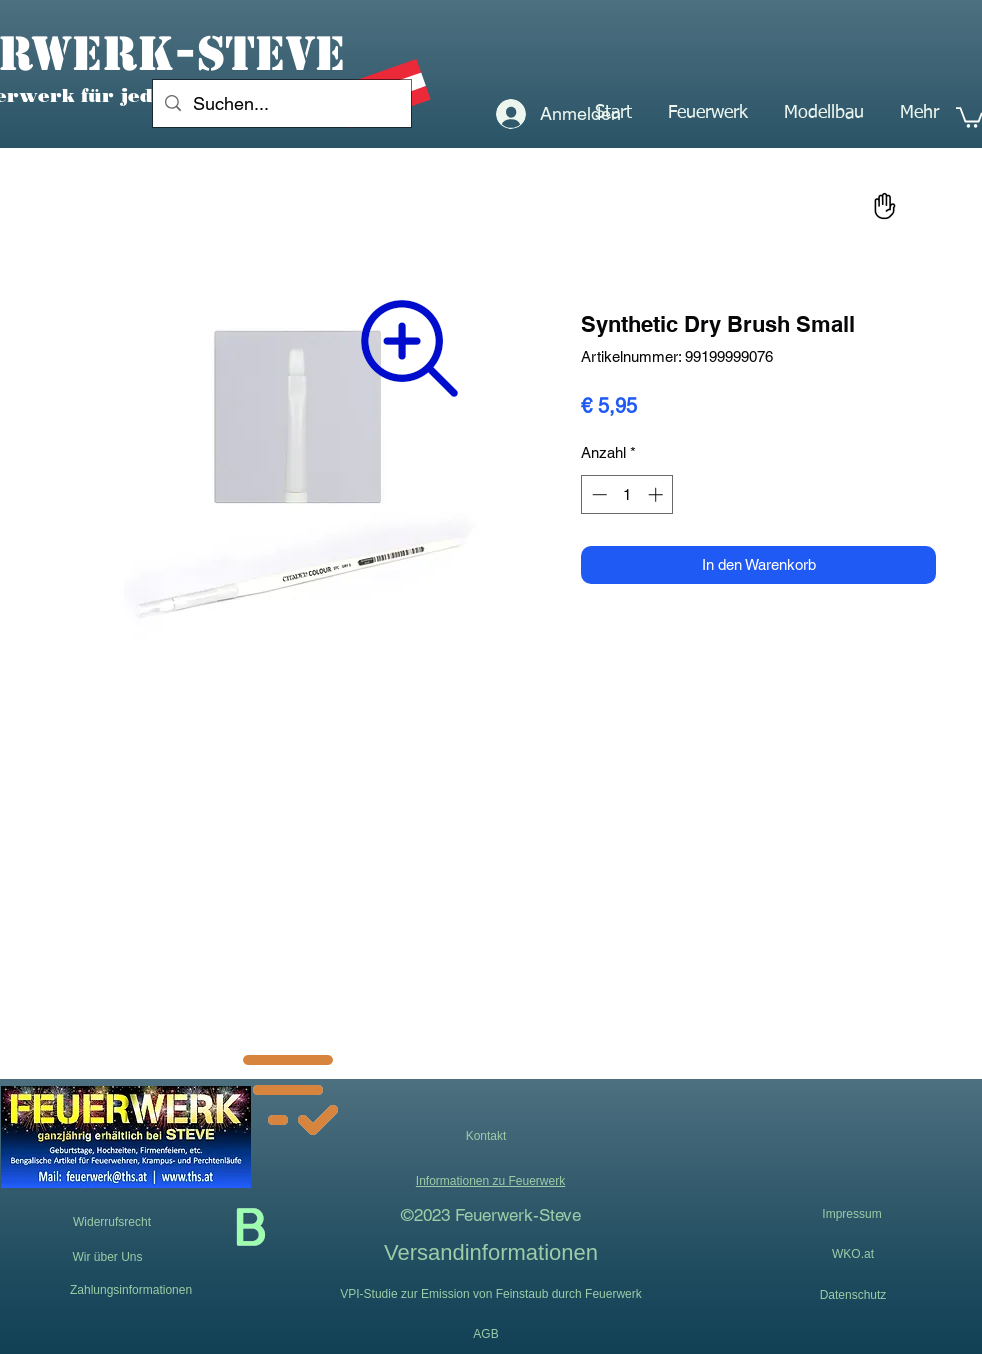  I want to click on zoom in on content, so click(409, 348).